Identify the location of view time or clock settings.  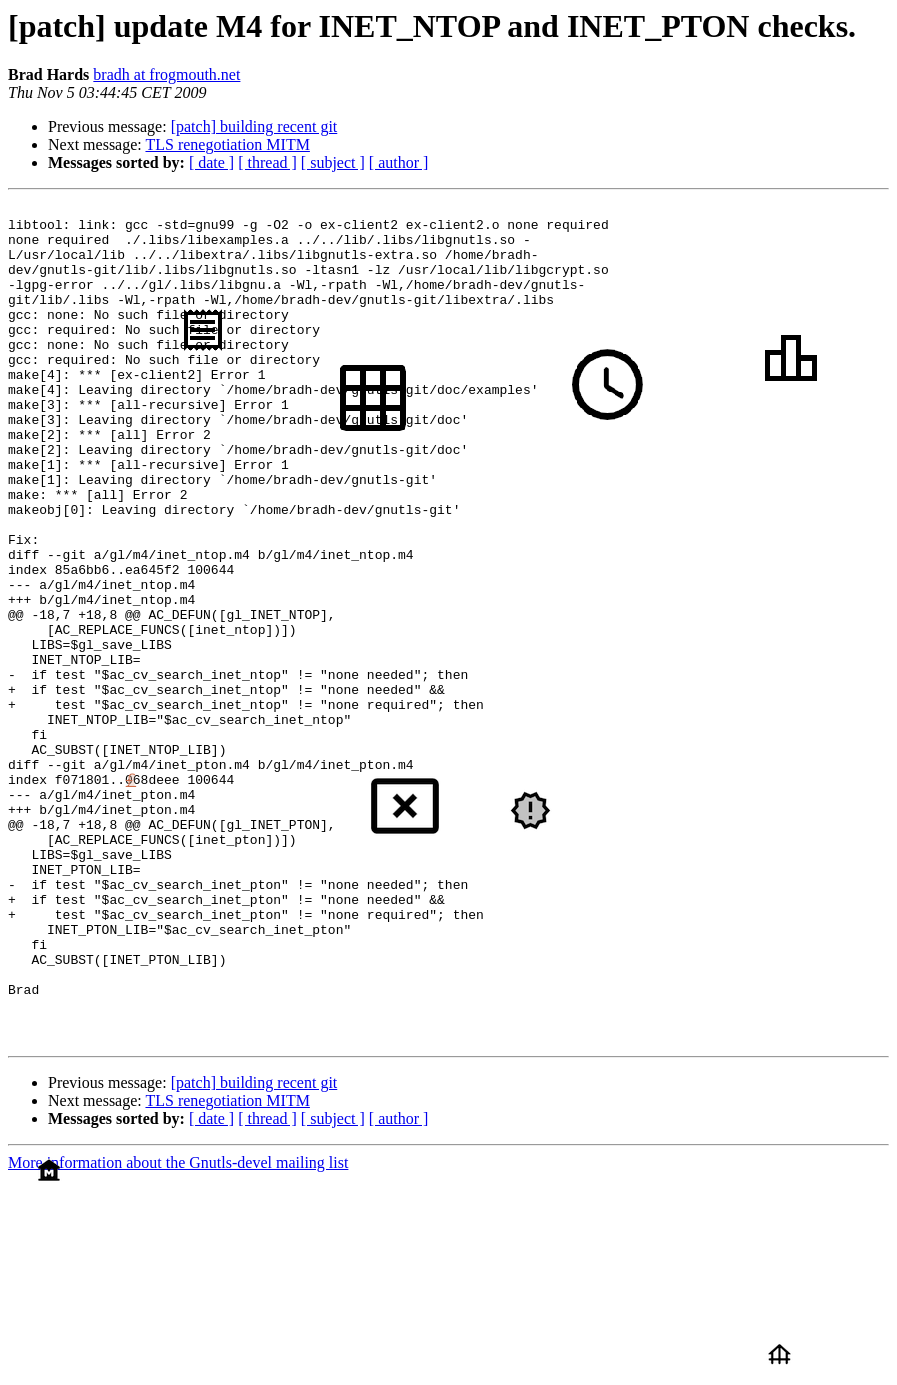
(607, 384).